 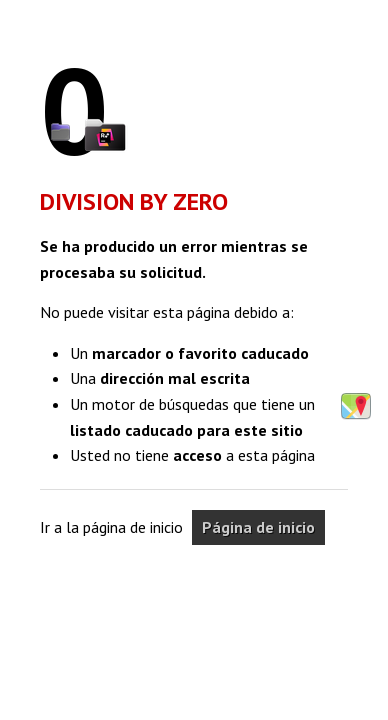 What do you see at coordinates (60, 131) in the screenshot?
I see `indicates an open or expanded folder` at bounding box center [60, 131].